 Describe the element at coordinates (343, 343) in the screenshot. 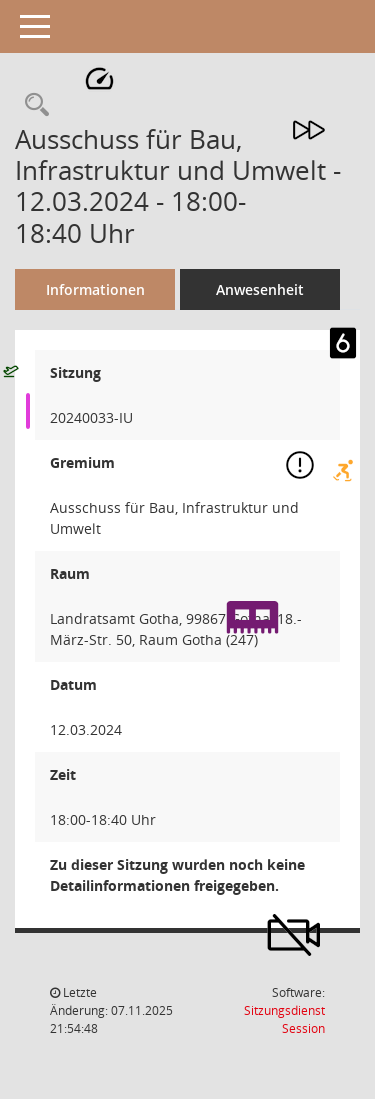

I see `indicates the number six in a sequence or list` at that location.